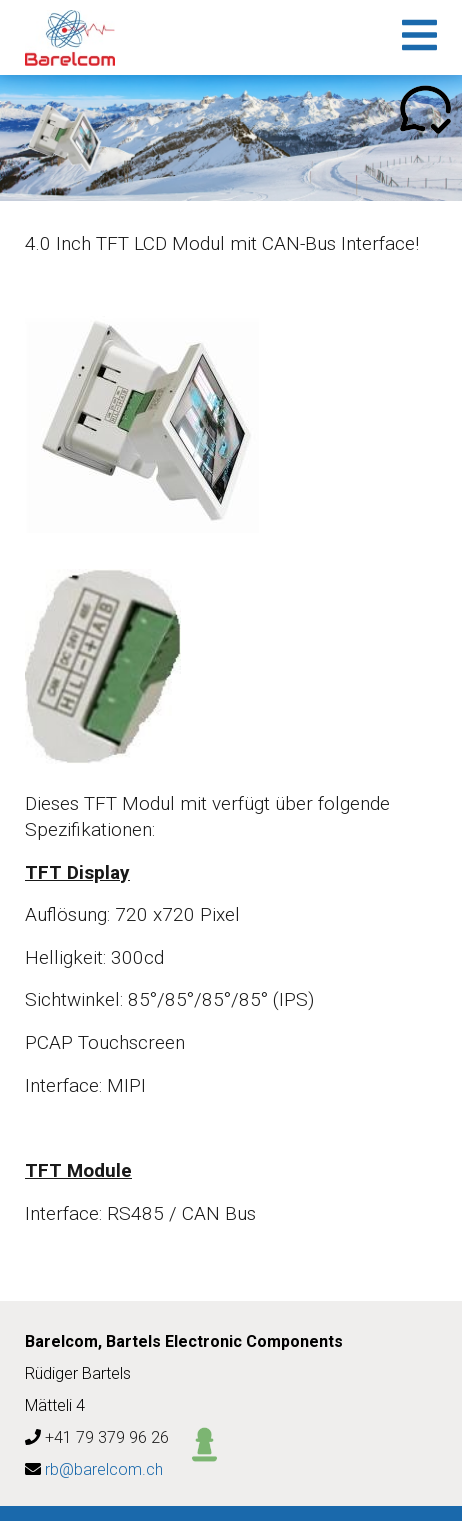  I want to click on play chess or access chess game, so click(204, 1445).